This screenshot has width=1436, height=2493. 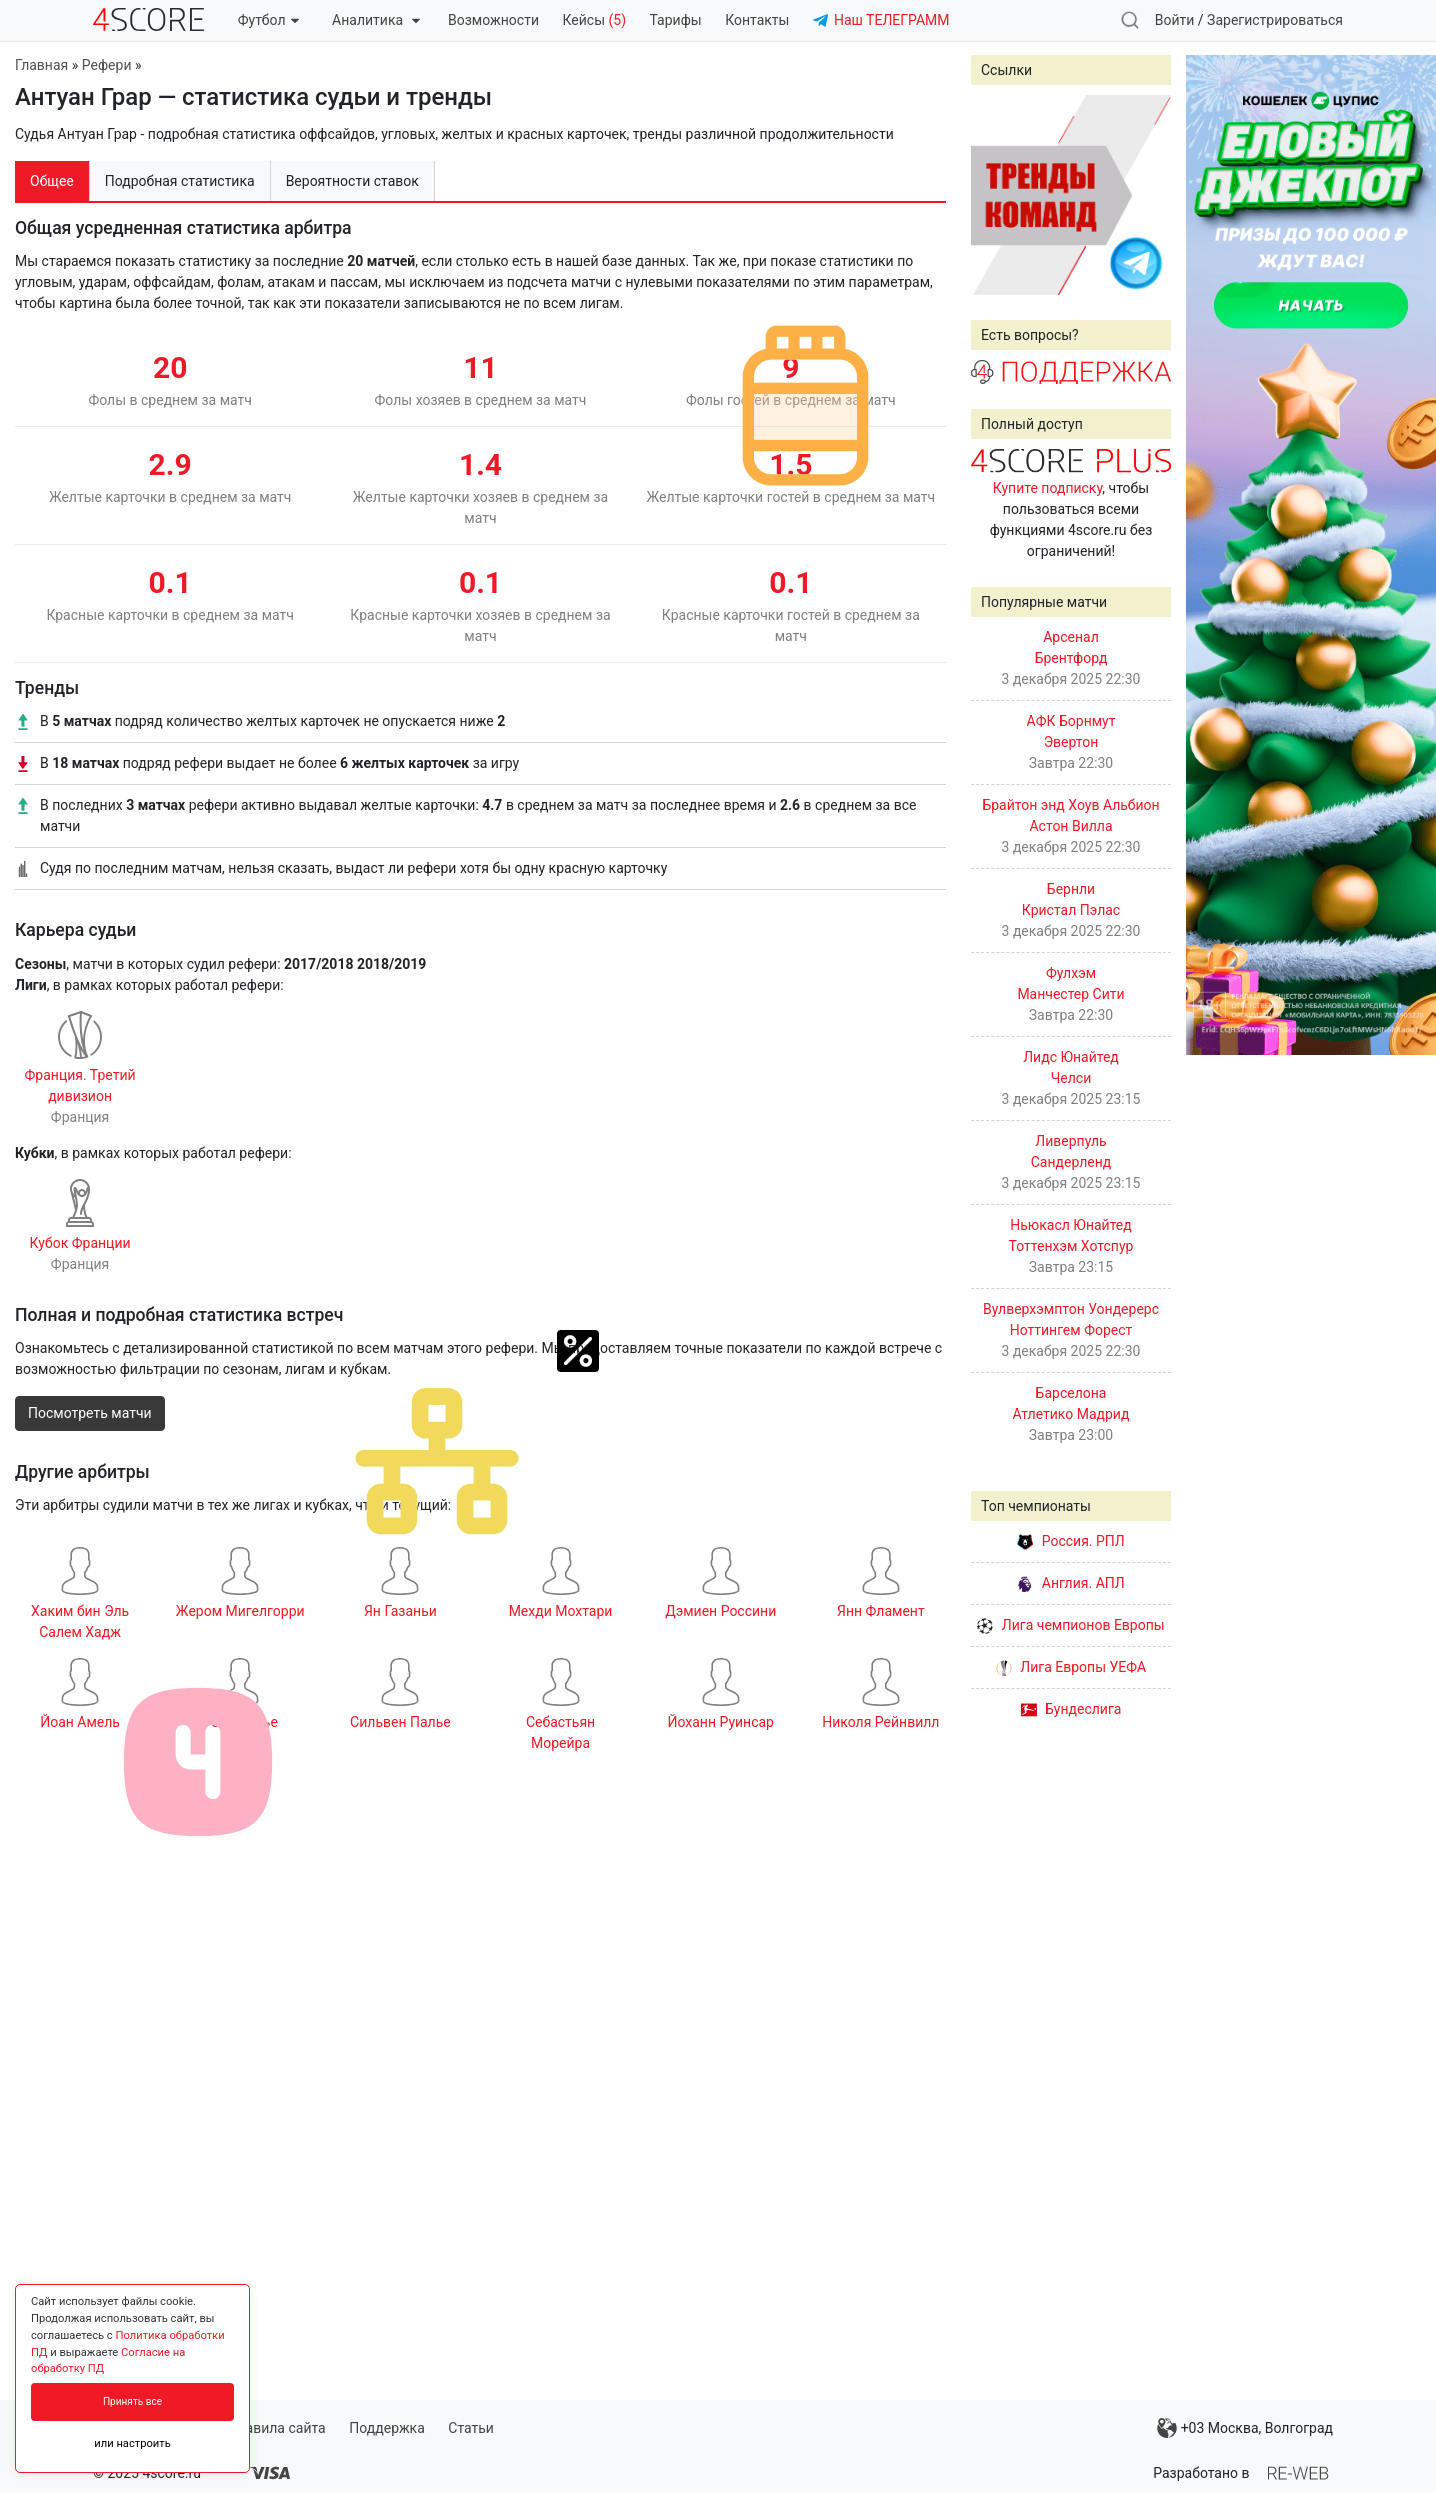 What do you see at coordinates (578, 1351) in the screenshot?
I see `view discount or promotional offer` at bounding box center [578, 1351].